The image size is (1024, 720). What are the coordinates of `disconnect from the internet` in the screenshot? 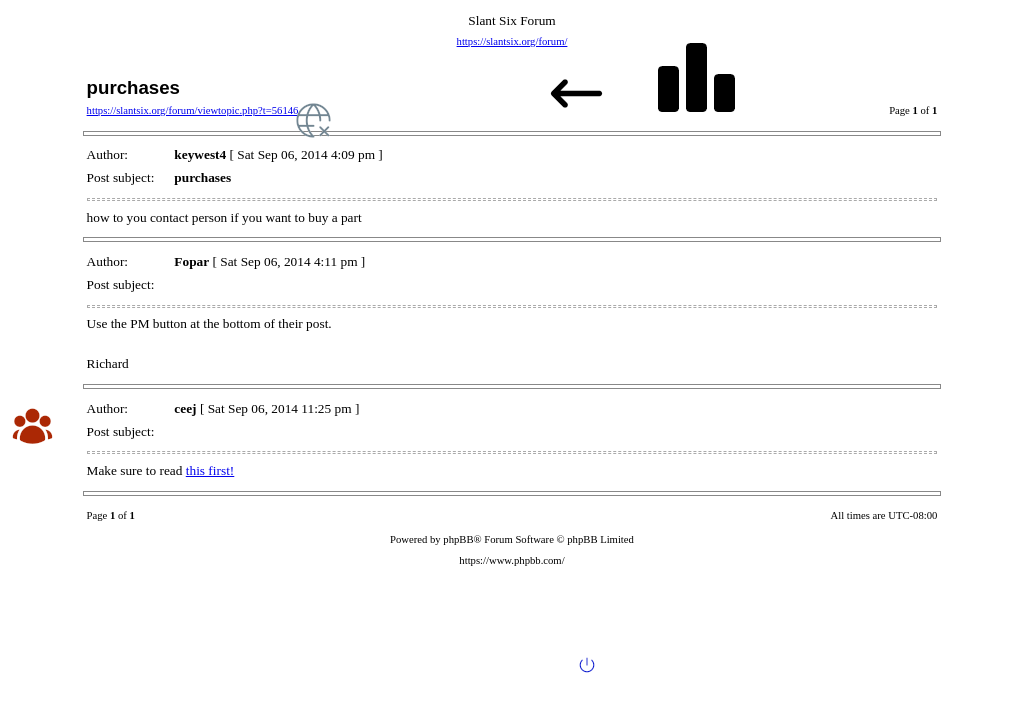 It's located at (313, 120).